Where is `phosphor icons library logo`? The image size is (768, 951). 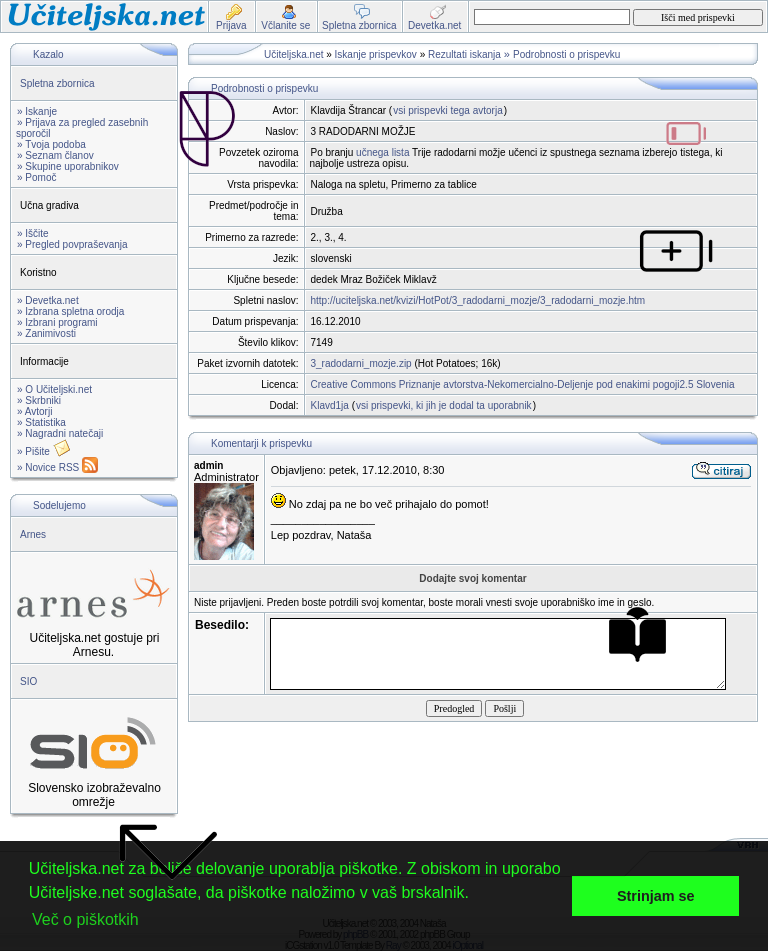
phosphor icons library logo is located at coordinates (201, 124).